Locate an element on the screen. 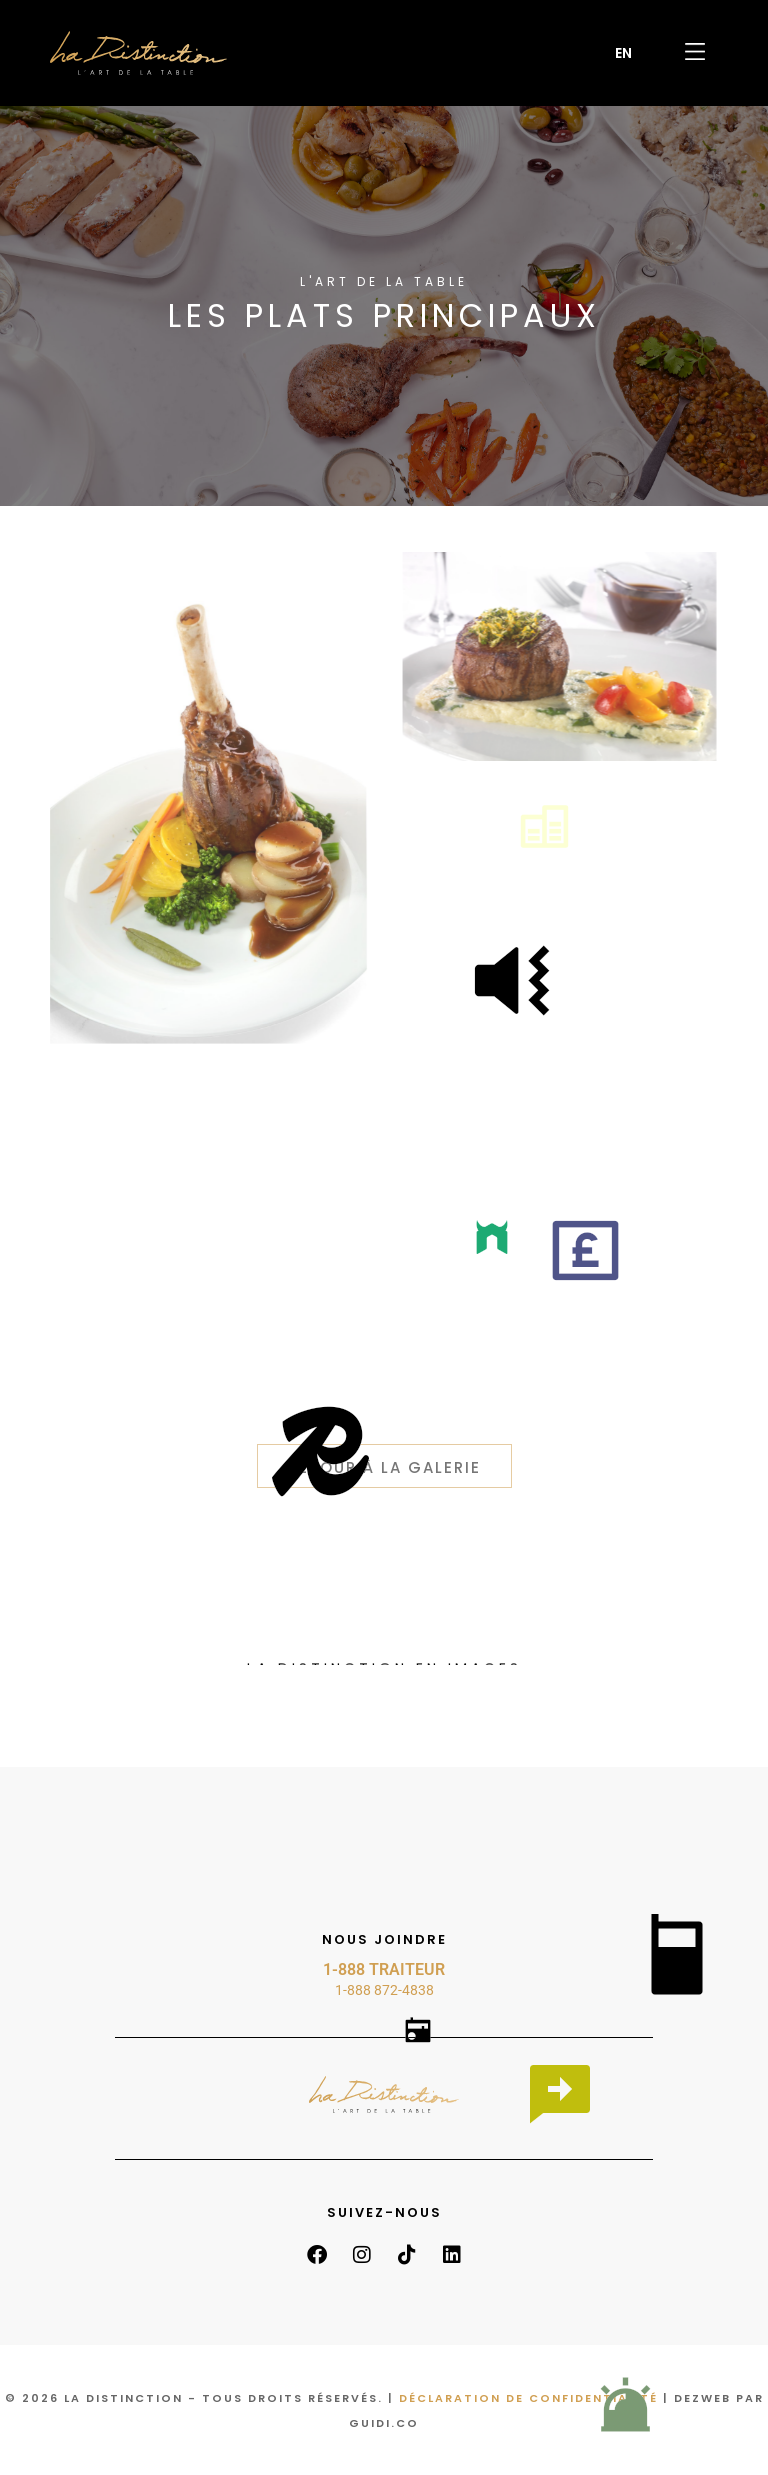 The width and height of the screenshot is (768, 2475). set device to vibrate mode is located at coordinates (514, 980).